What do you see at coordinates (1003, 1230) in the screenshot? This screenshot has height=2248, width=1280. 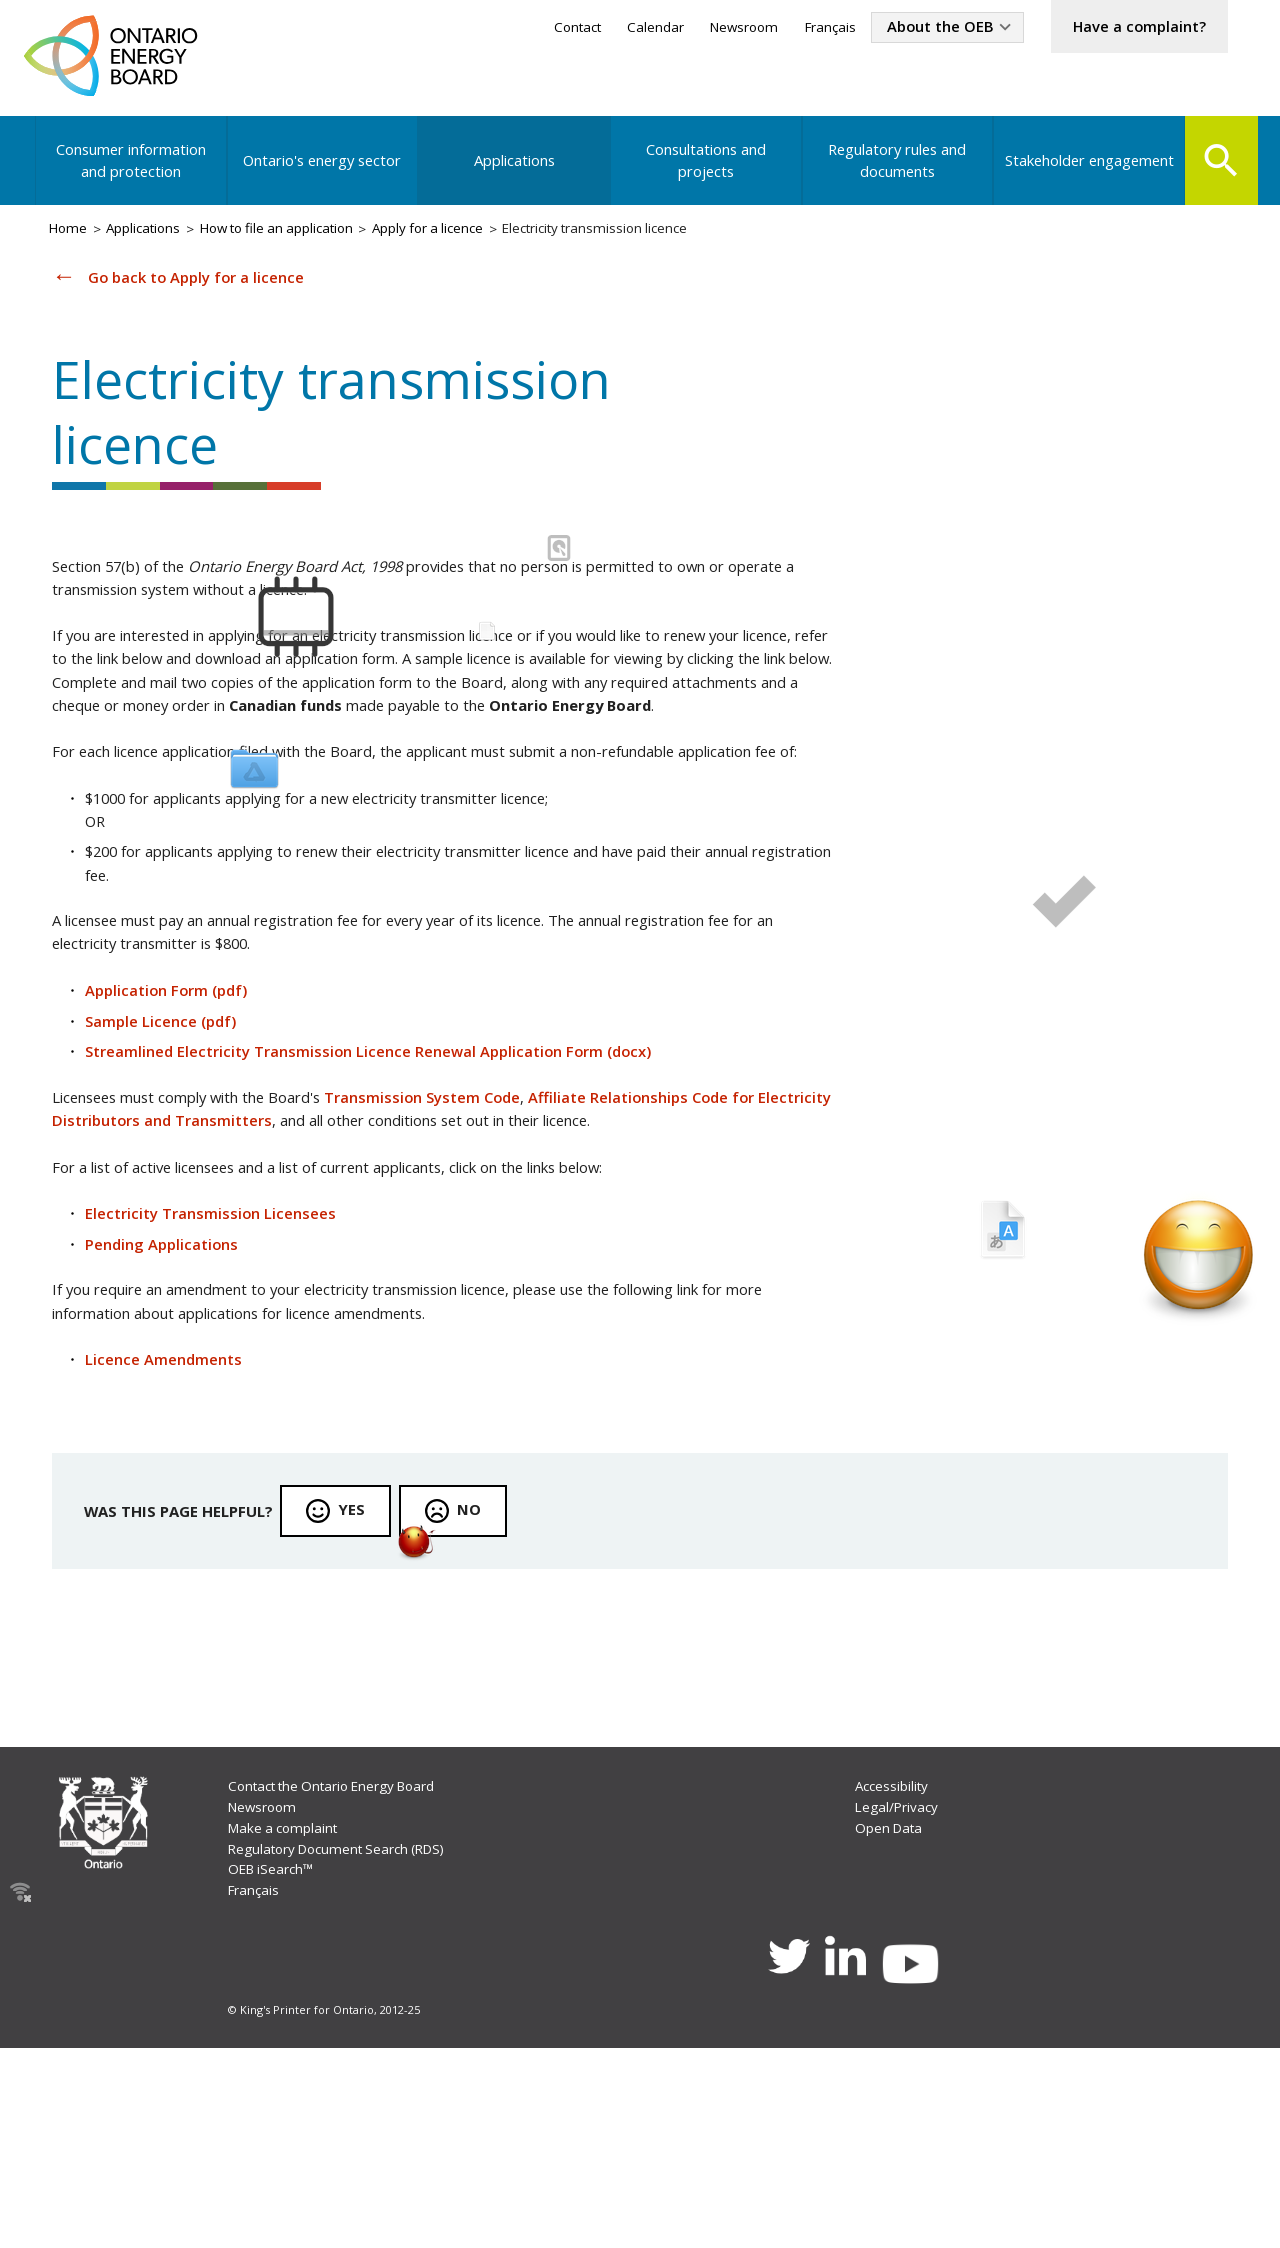 I see `a gettext translation file (.po/.pot)` at bounding box center [1003, 1230].